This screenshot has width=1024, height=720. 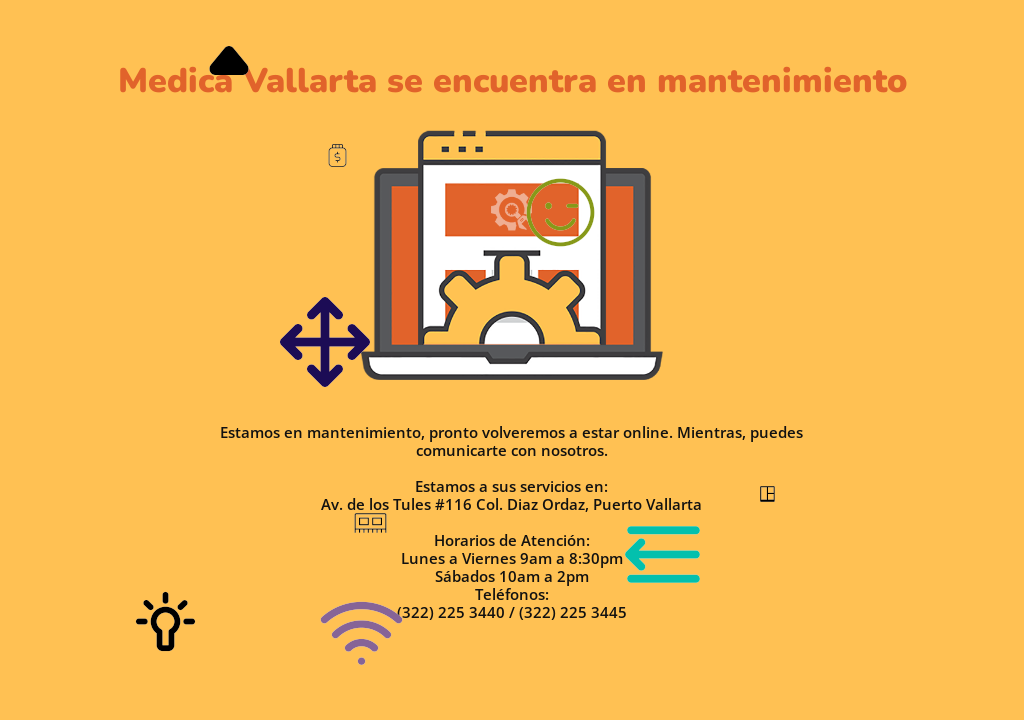 I want to click on insert a winking emoji into your message, so click(x=560, y=212).